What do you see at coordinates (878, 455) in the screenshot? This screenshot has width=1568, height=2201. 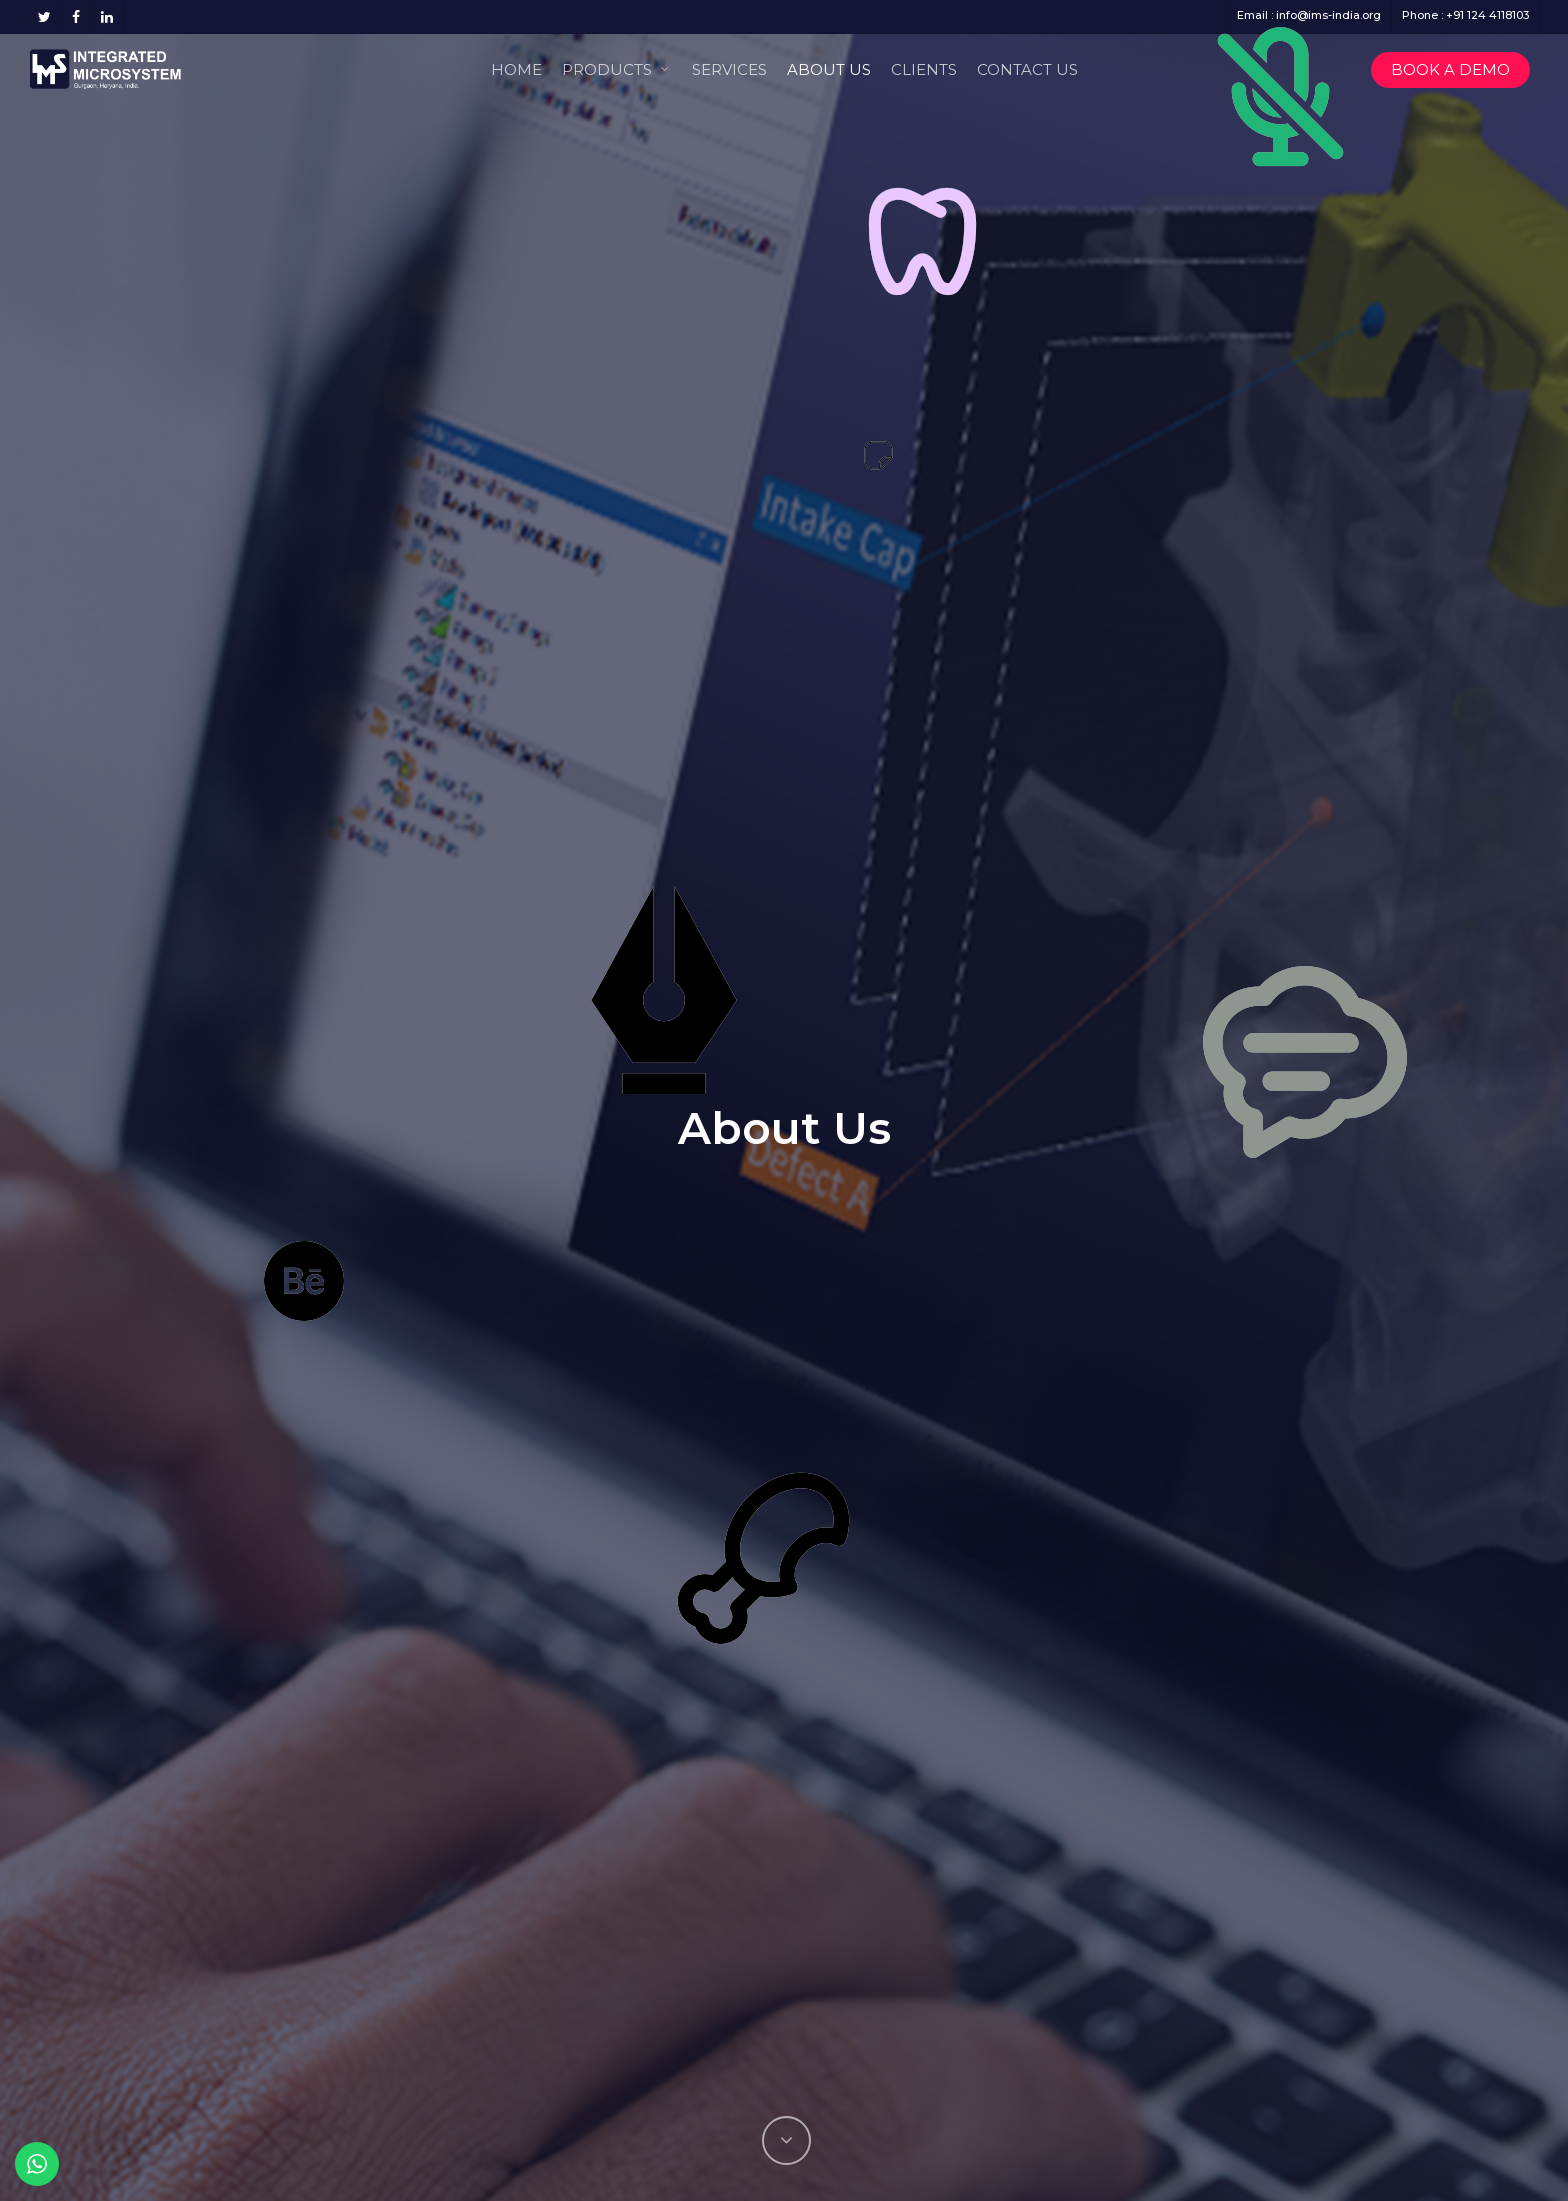 I see `add a sticker to your message` at bounding box center [878, 455].